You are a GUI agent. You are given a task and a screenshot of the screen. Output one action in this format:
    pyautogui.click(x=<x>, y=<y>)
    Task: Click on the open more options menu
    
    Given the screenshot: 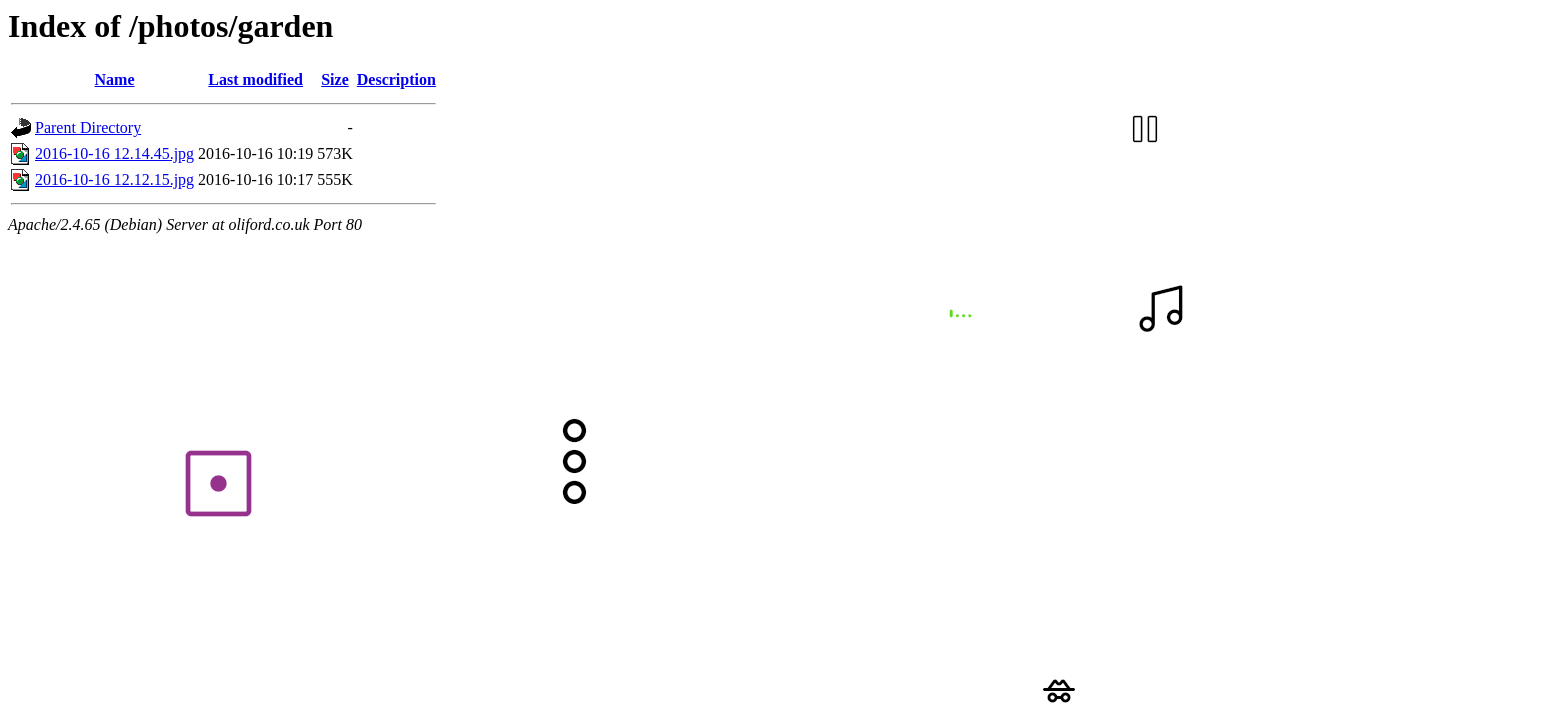 What is the action you would take?
    pyautogui.click(x=574, y=461)
    